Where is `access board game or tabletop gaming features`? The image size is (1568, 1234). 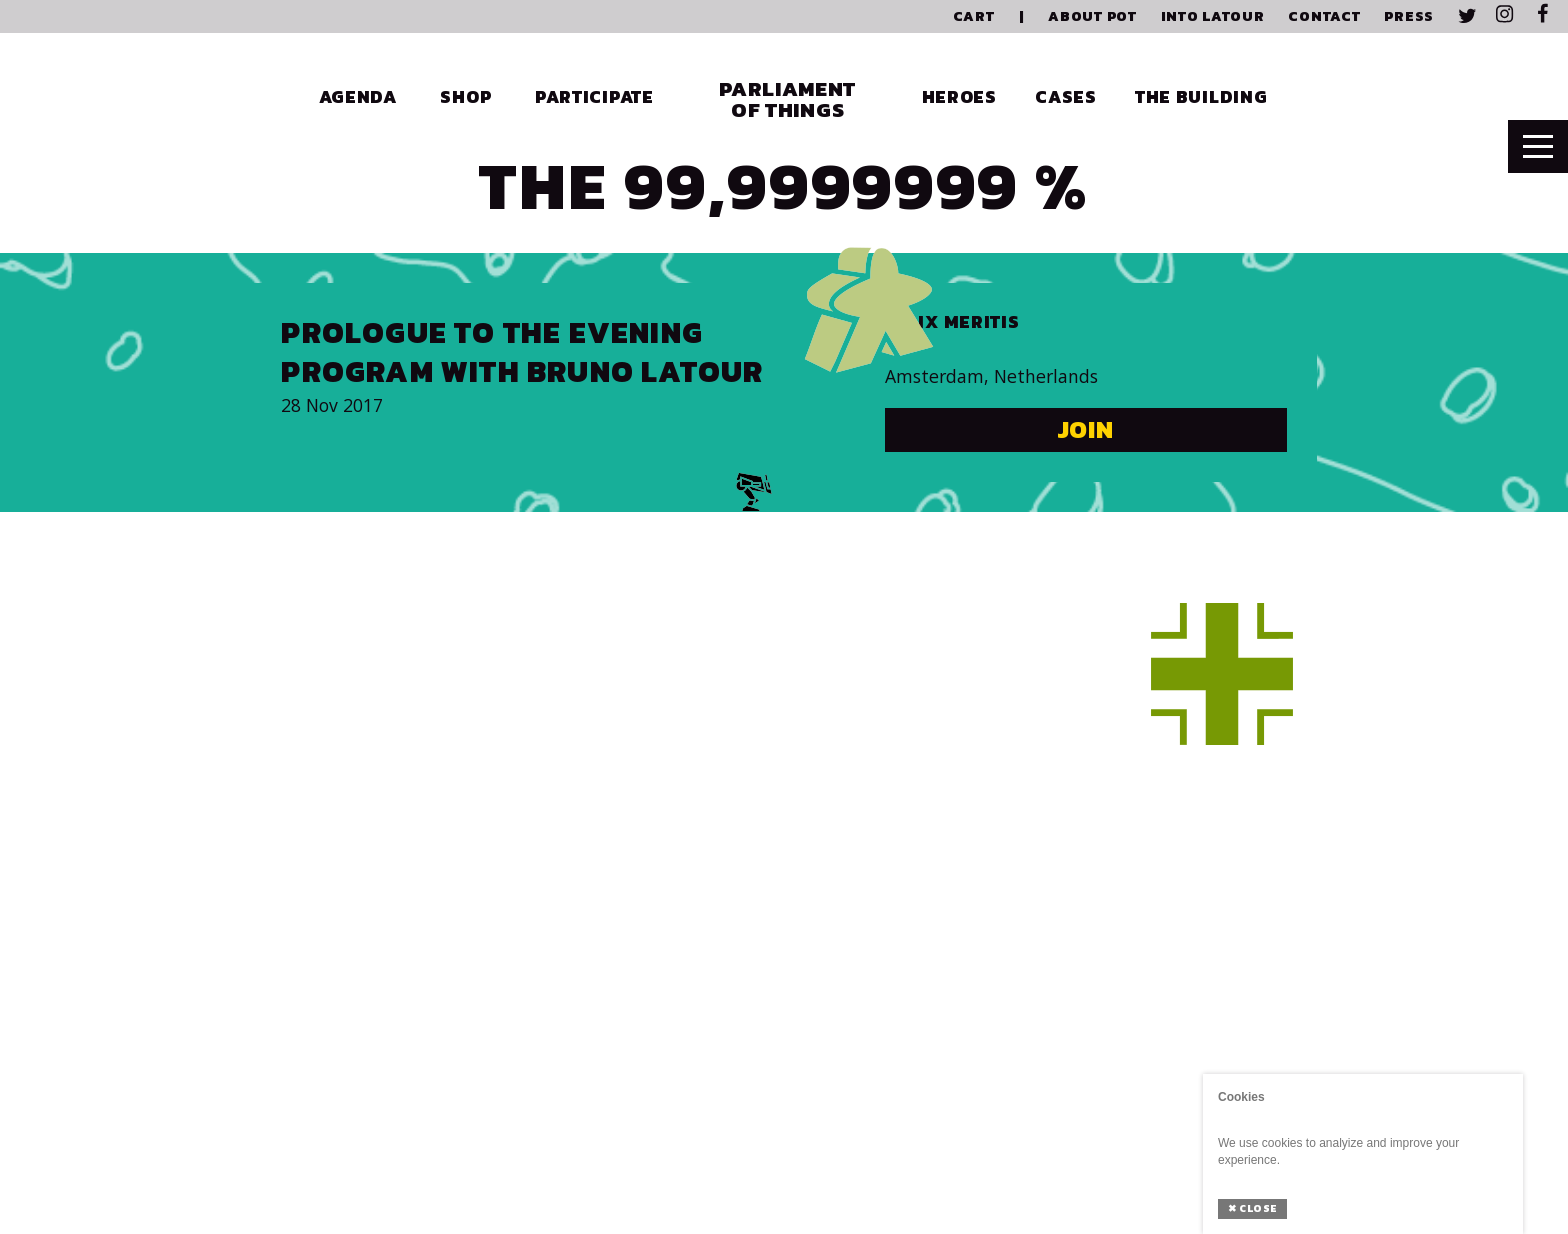
access board game or tabletop gaming features is located at coordinates (869, 310).